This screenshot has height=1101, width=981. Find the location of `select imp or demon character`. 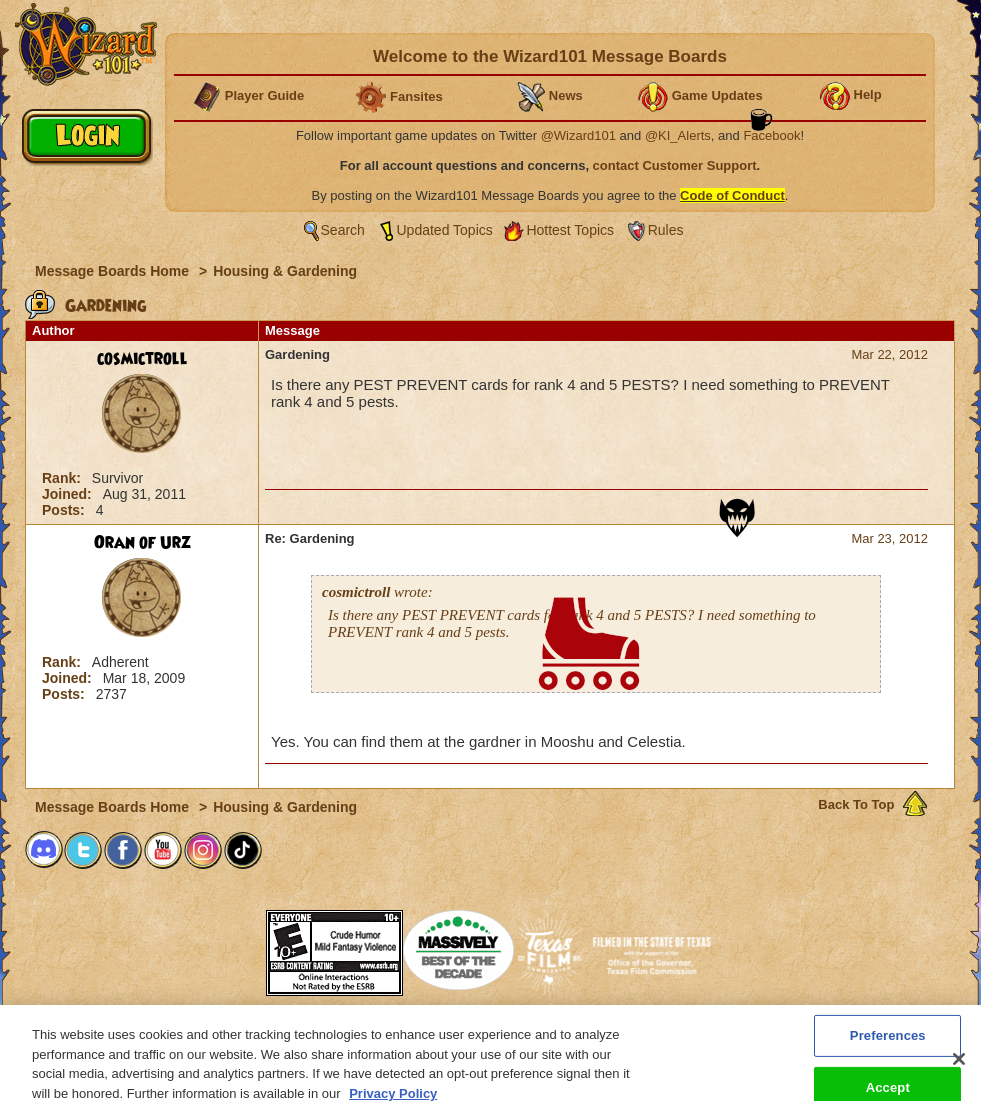

select imp or demon character is located at coordinates (737, 518).